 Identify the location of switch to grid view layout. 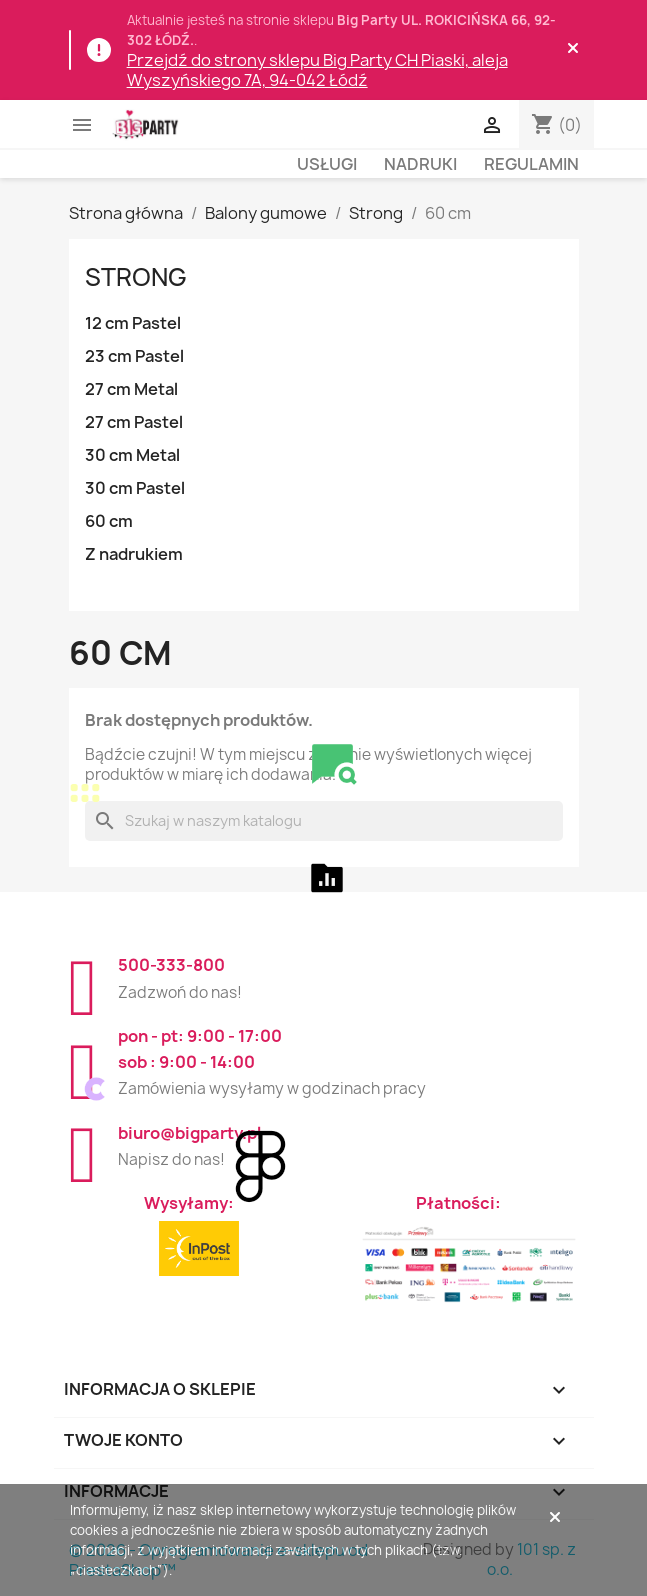
(85, 793).